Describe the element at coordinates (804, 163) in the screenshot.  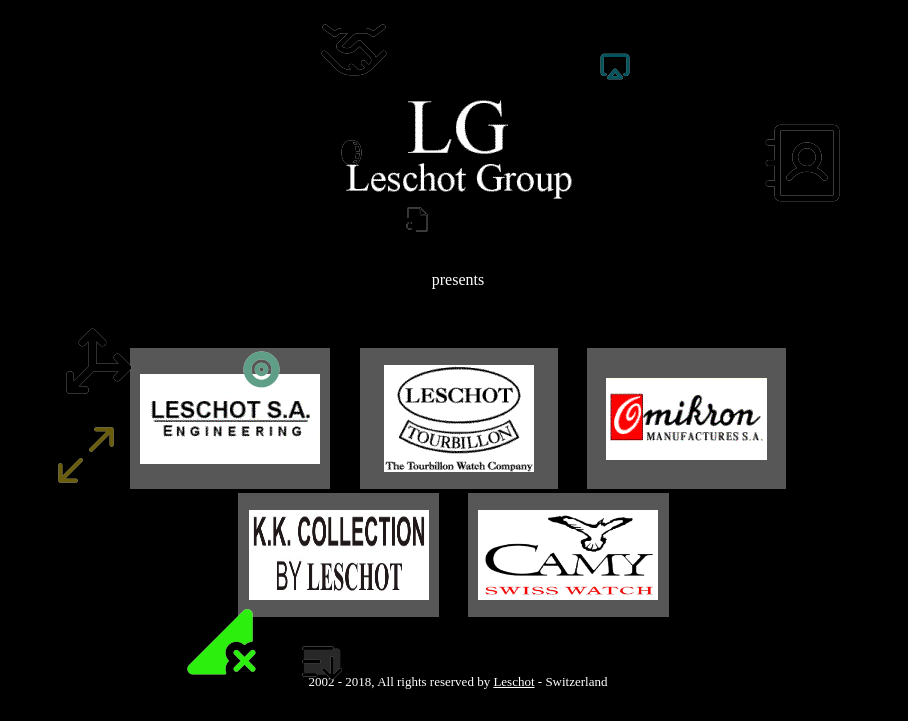
I see `open your contacts list` at that location.